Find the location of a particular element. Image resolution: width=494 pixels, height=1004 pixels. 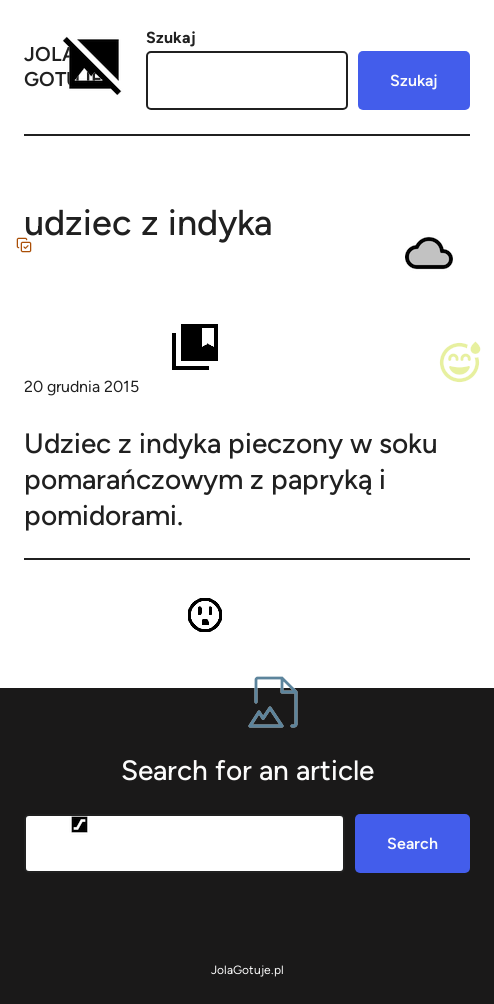

view image file is located at coordinates (276, 702).